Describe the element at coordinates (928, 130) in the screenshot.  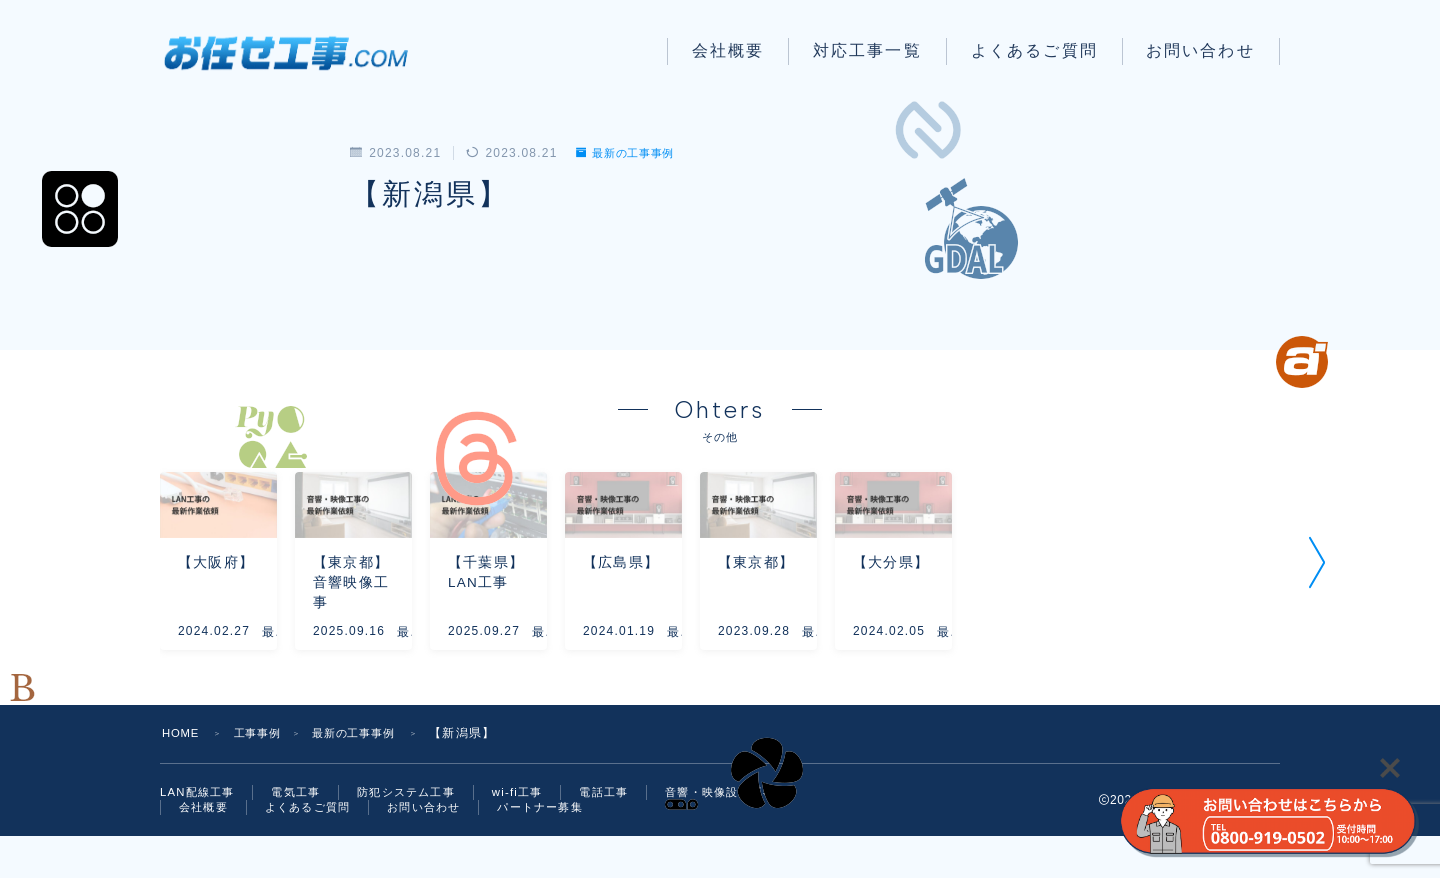
I see `tap to enable NFC connectivity` at that location.